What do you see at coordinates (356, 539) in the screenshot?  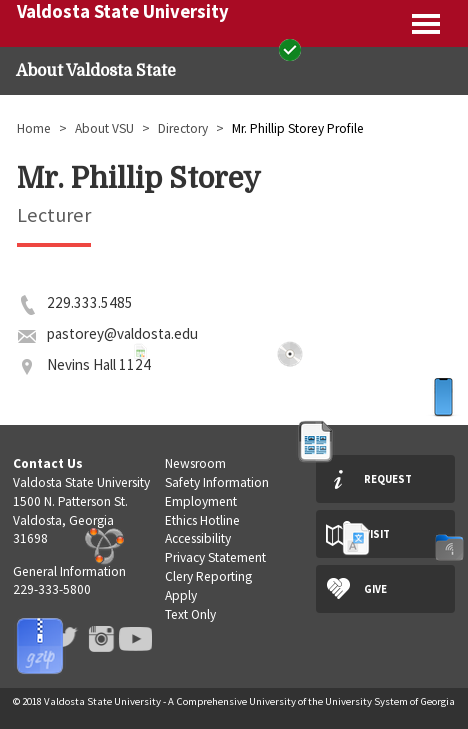 I see `a gettext translation file for software localization` at bounding box center [356, 539].